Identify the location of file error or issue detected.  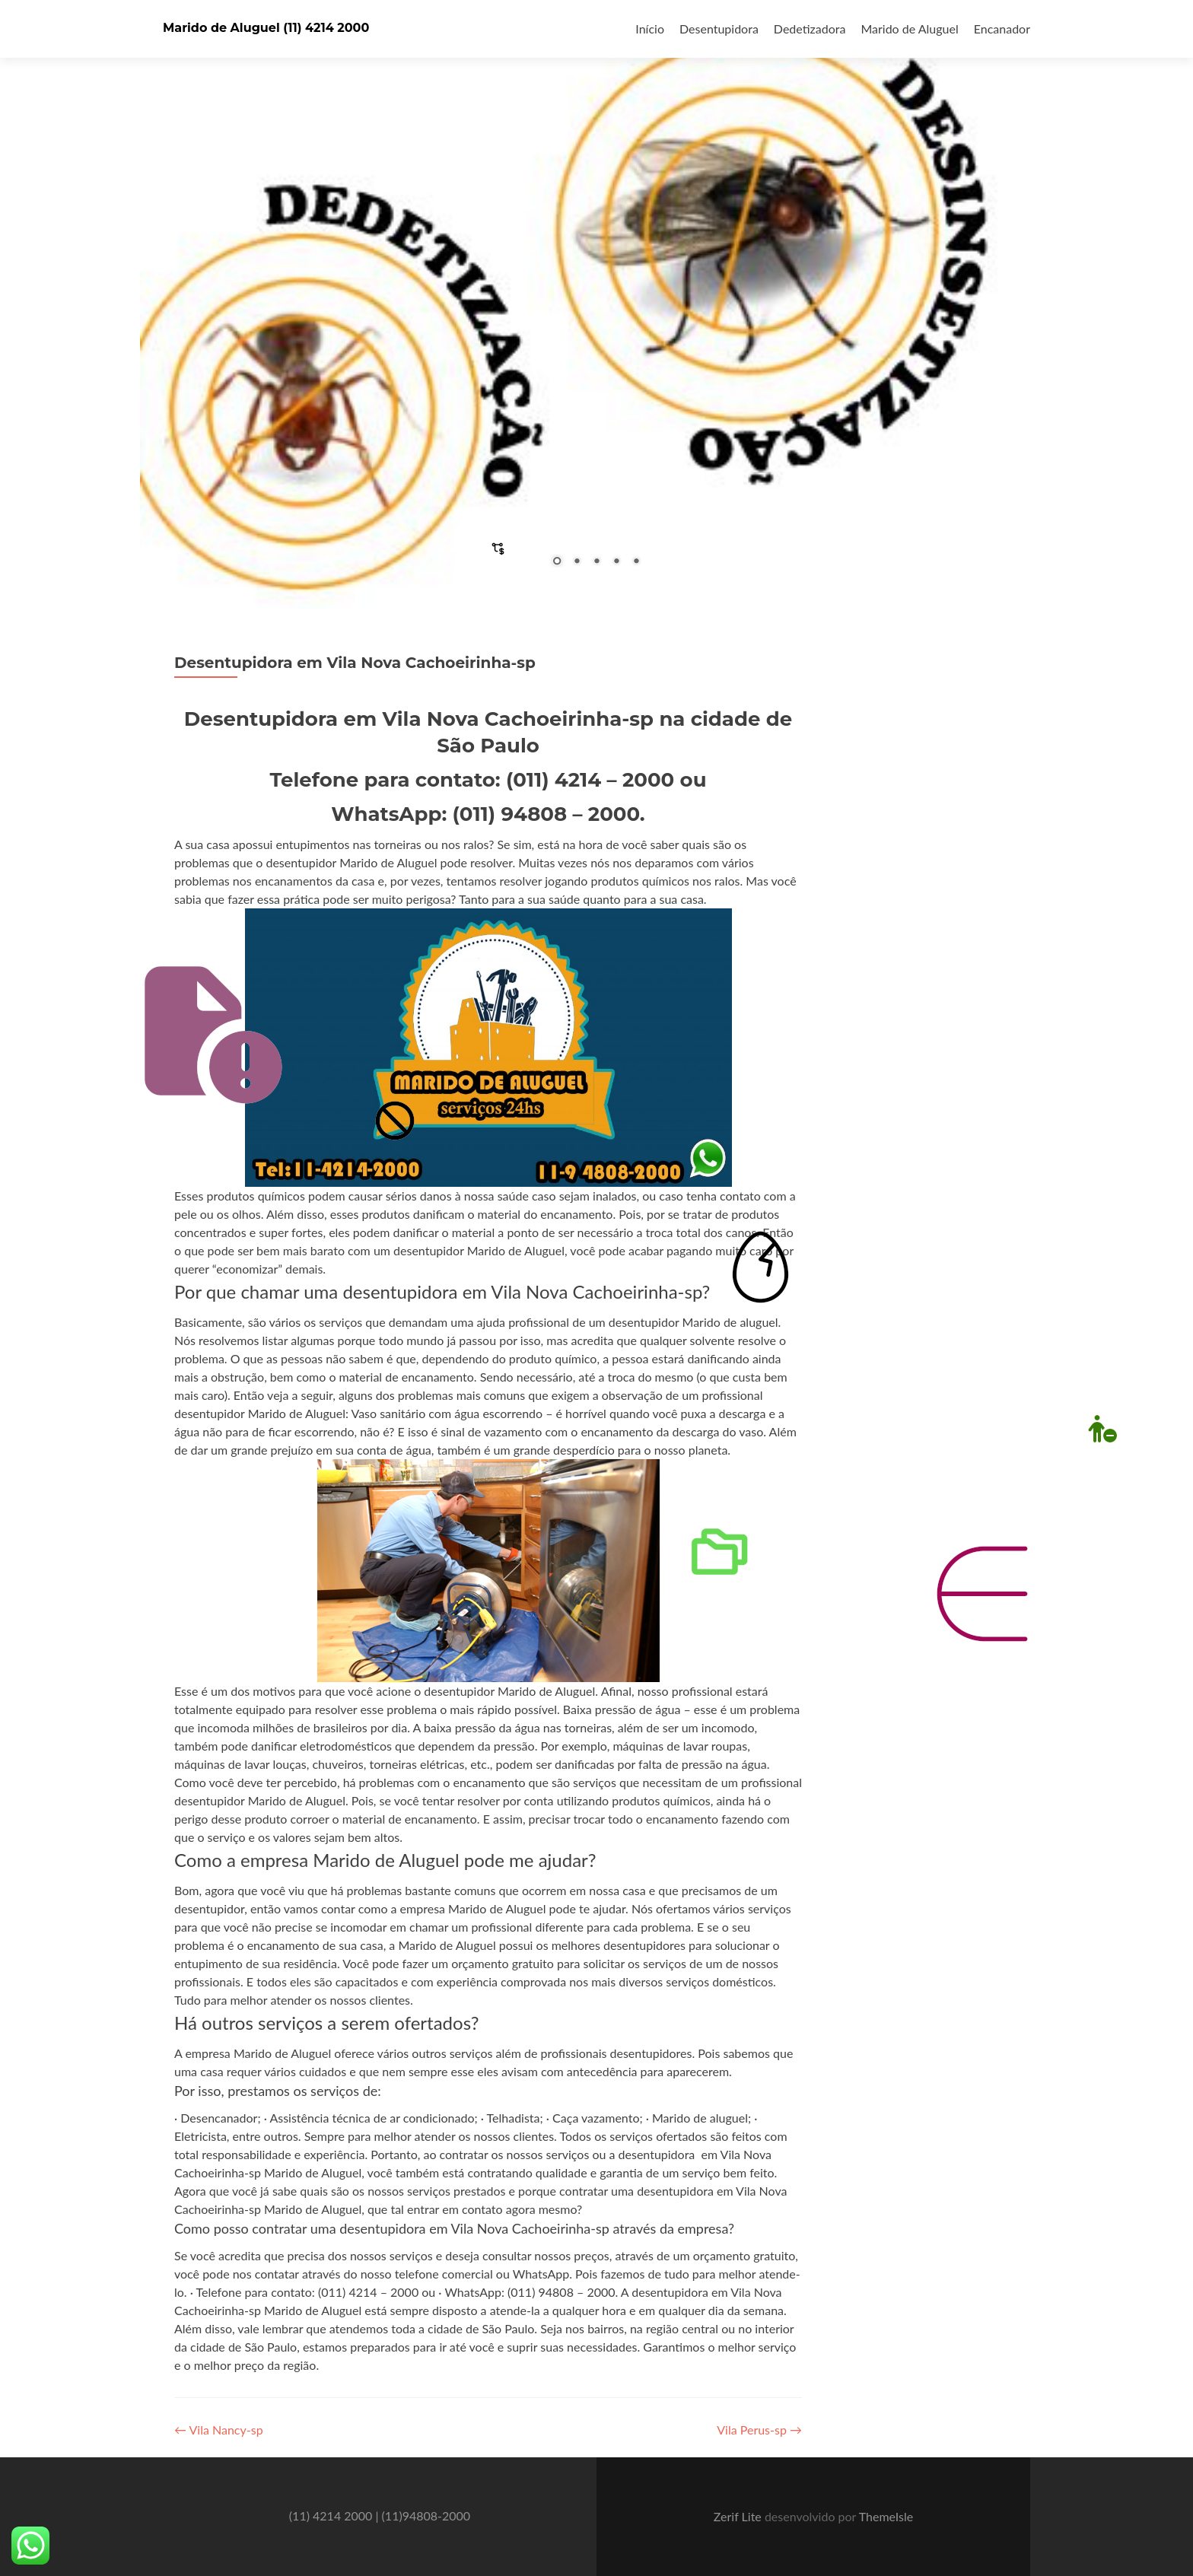
(209, 1031).